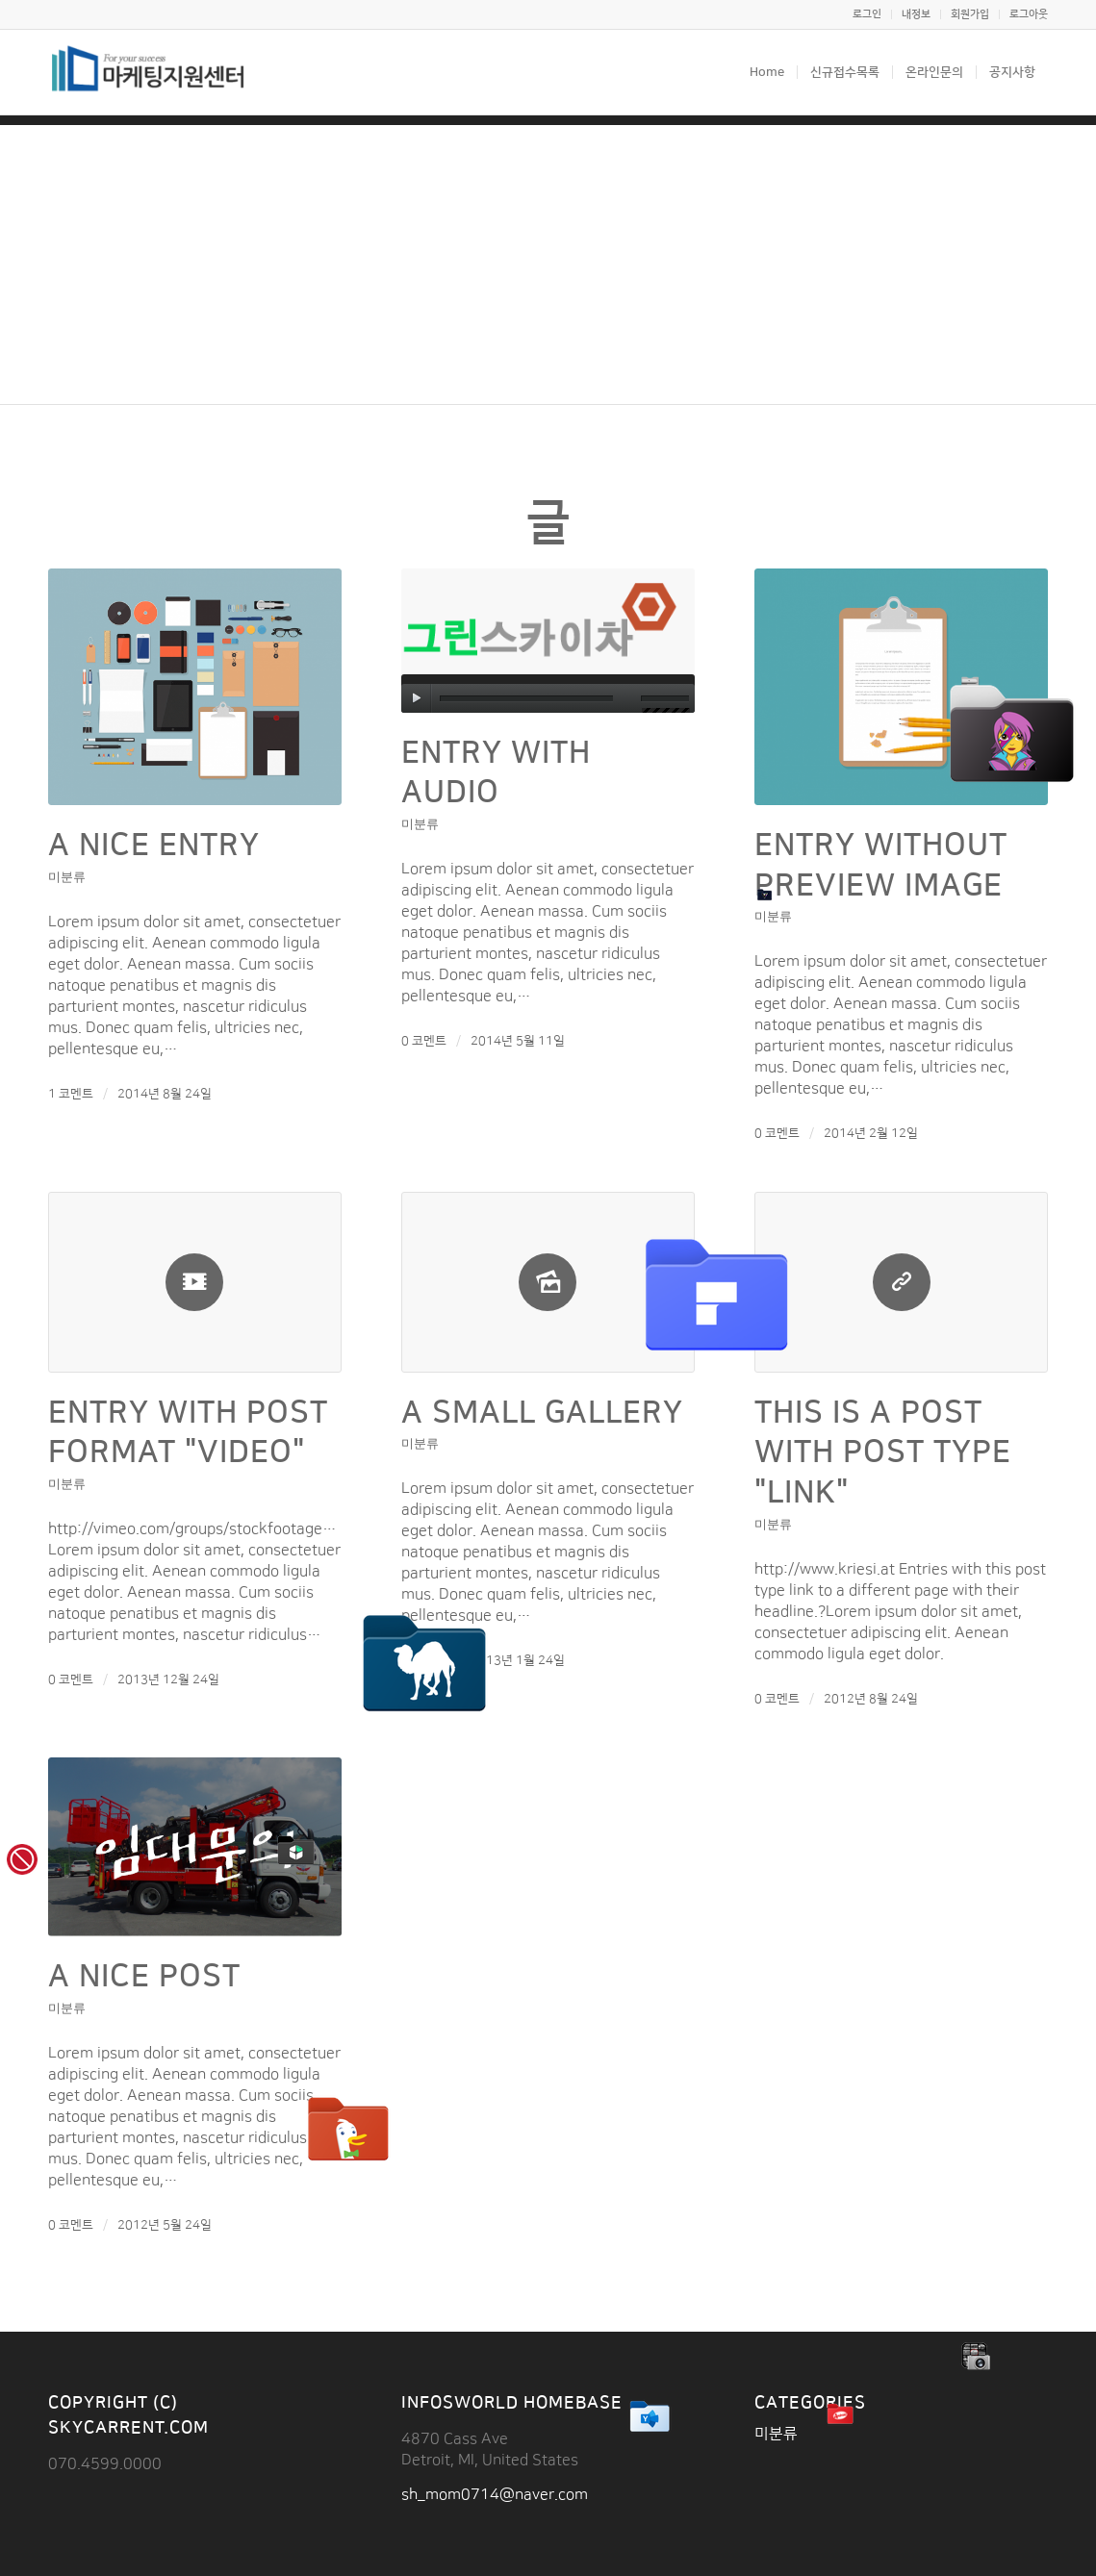  Describe the element at coordinates (650, 2417) in the screenshot. I see `open folder containing Microsoft Yammer files` at that location.